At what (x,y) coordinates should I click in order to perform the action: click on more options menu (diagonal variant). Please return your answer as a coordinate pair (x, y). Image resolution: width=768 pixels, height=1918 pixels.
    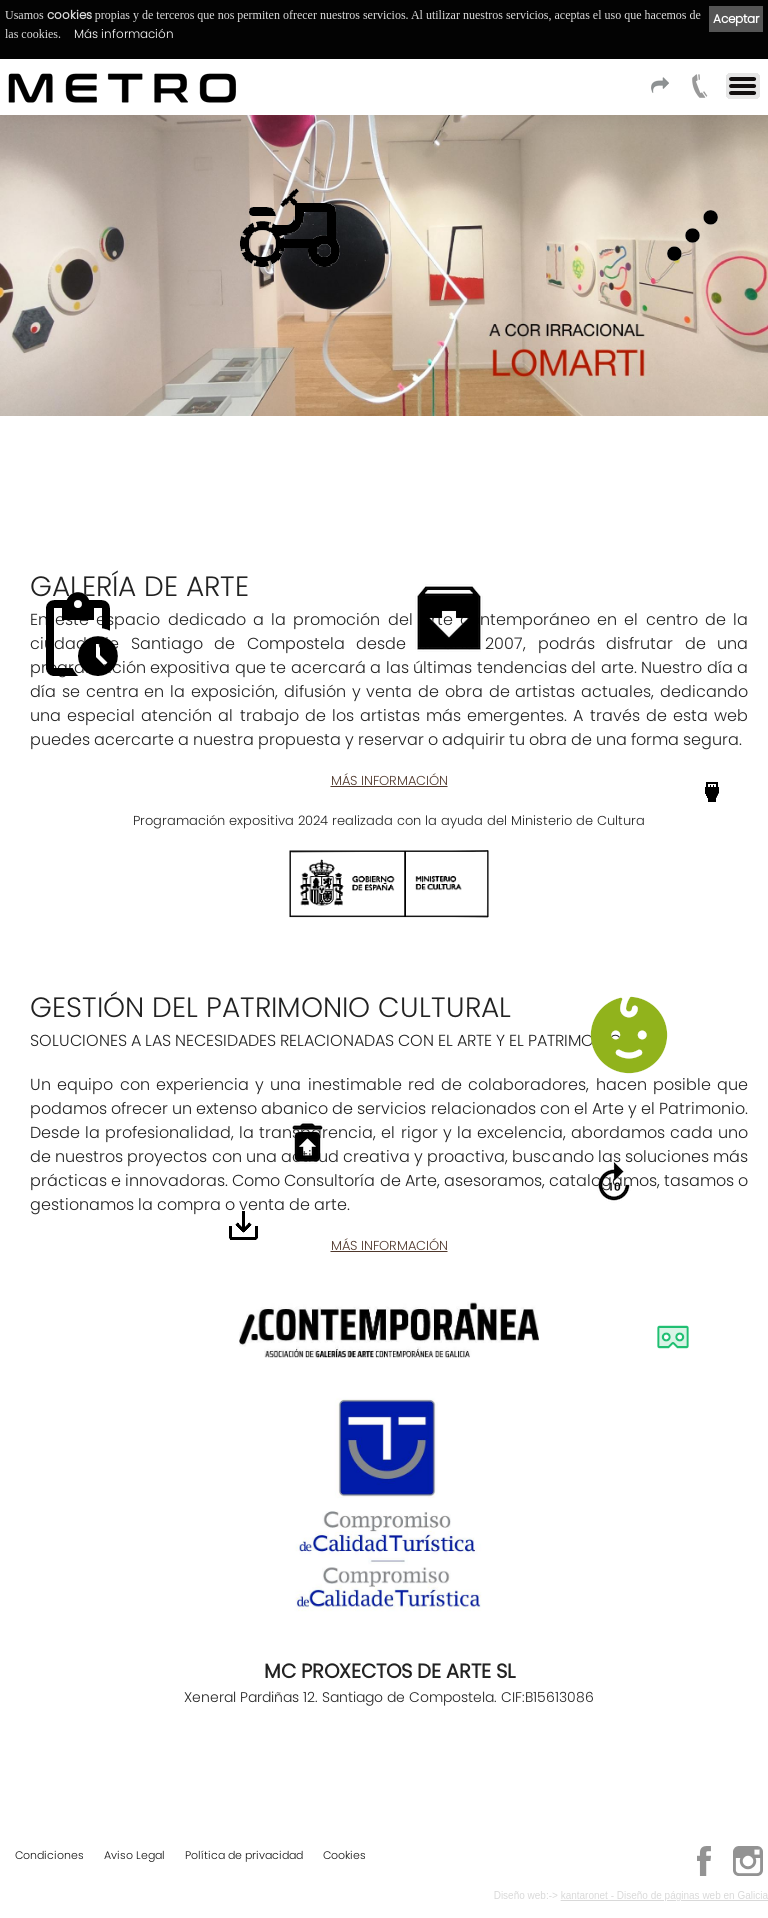
    Looking at the image, I should click on (692, 235).